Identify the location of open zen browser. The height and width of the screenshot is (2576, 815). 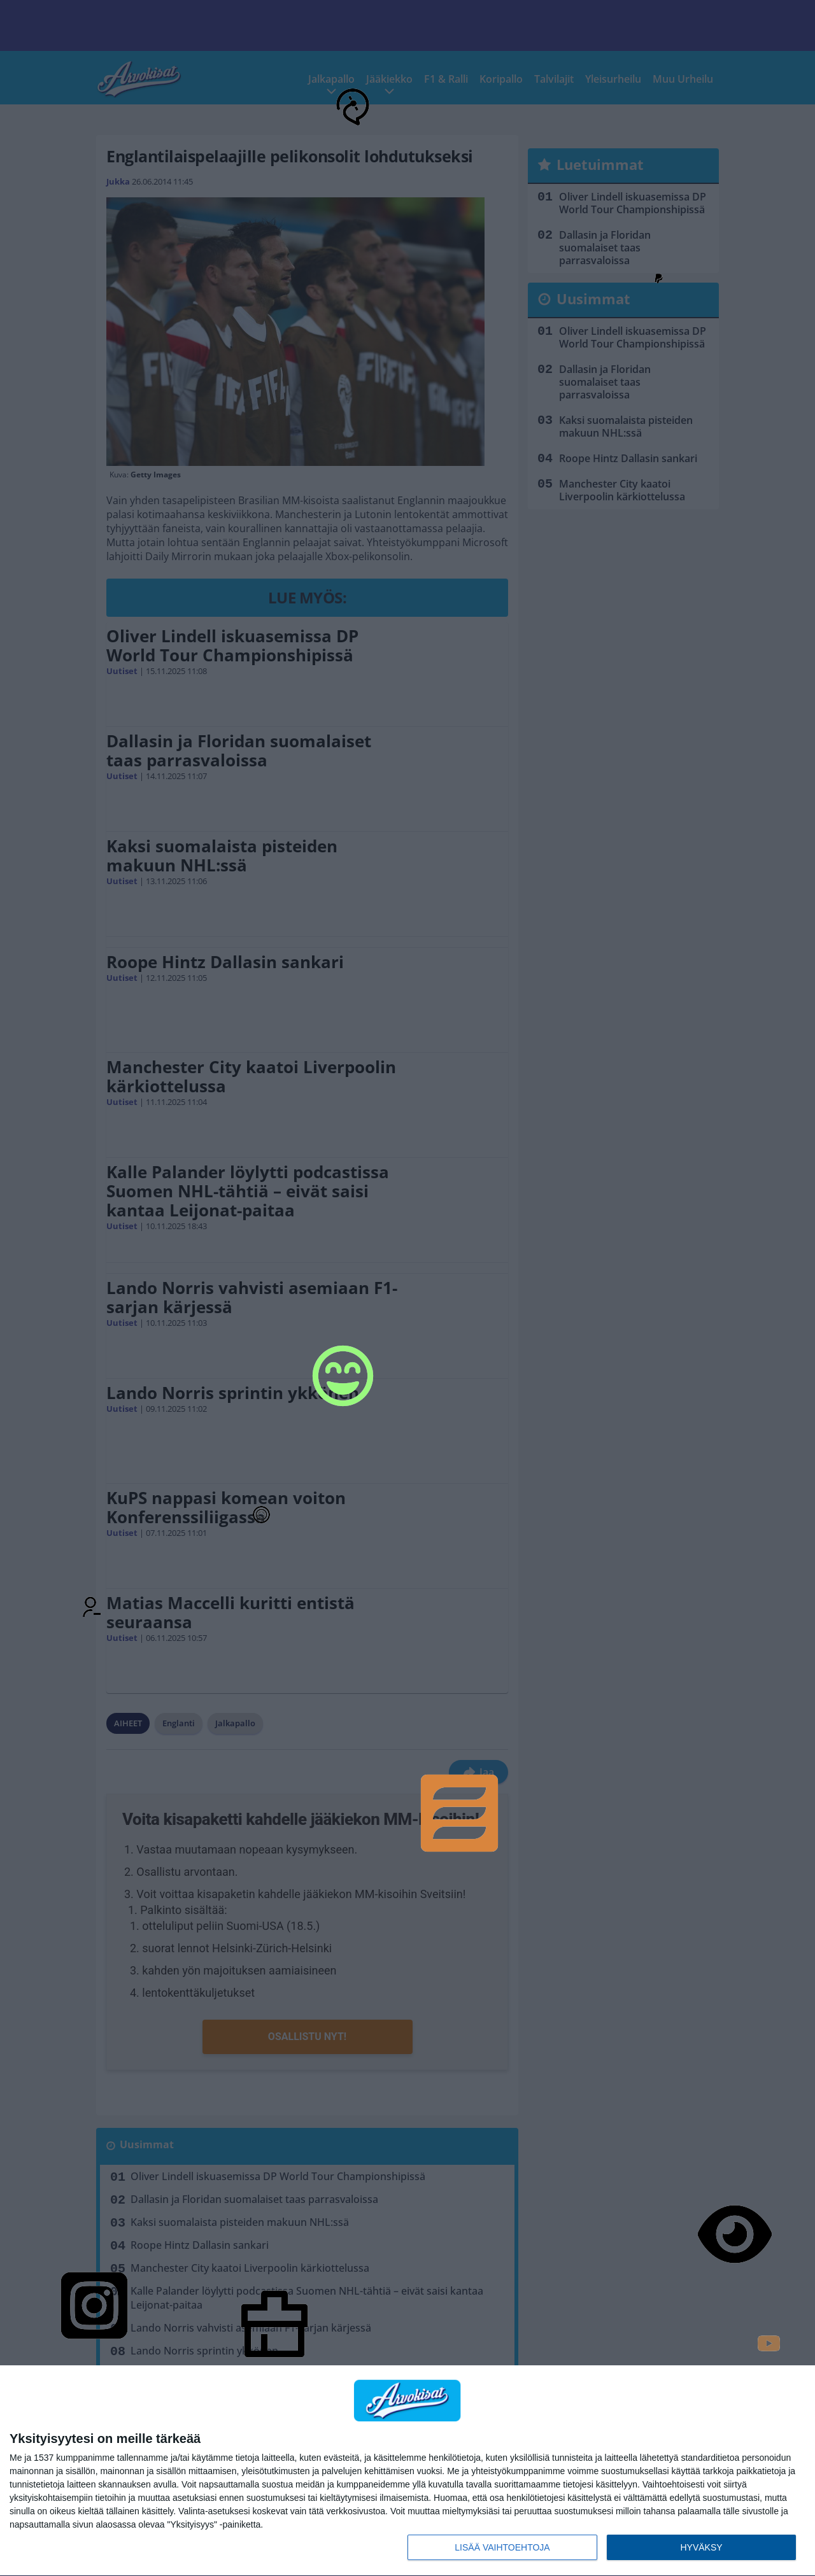
(261, 1514).